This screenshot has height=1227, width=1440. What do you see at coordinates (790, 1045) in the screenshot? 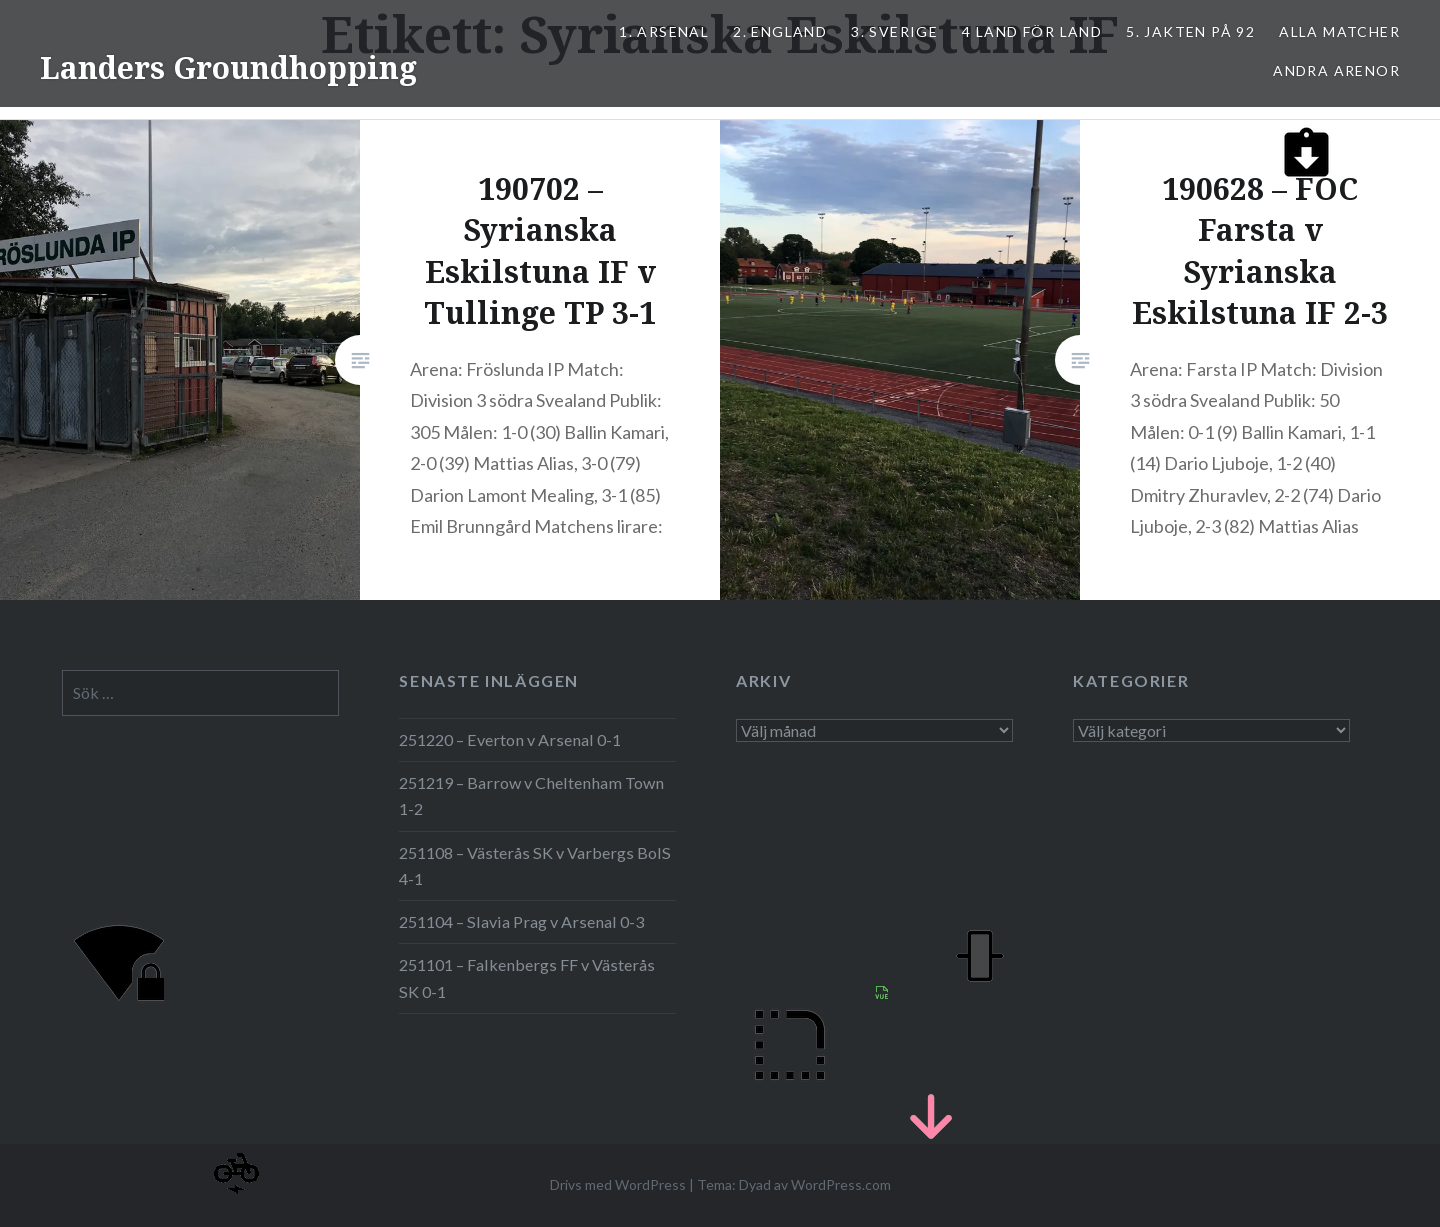
I see `adjust corner radius of a shape or element` at bounding box center [790, 1045].